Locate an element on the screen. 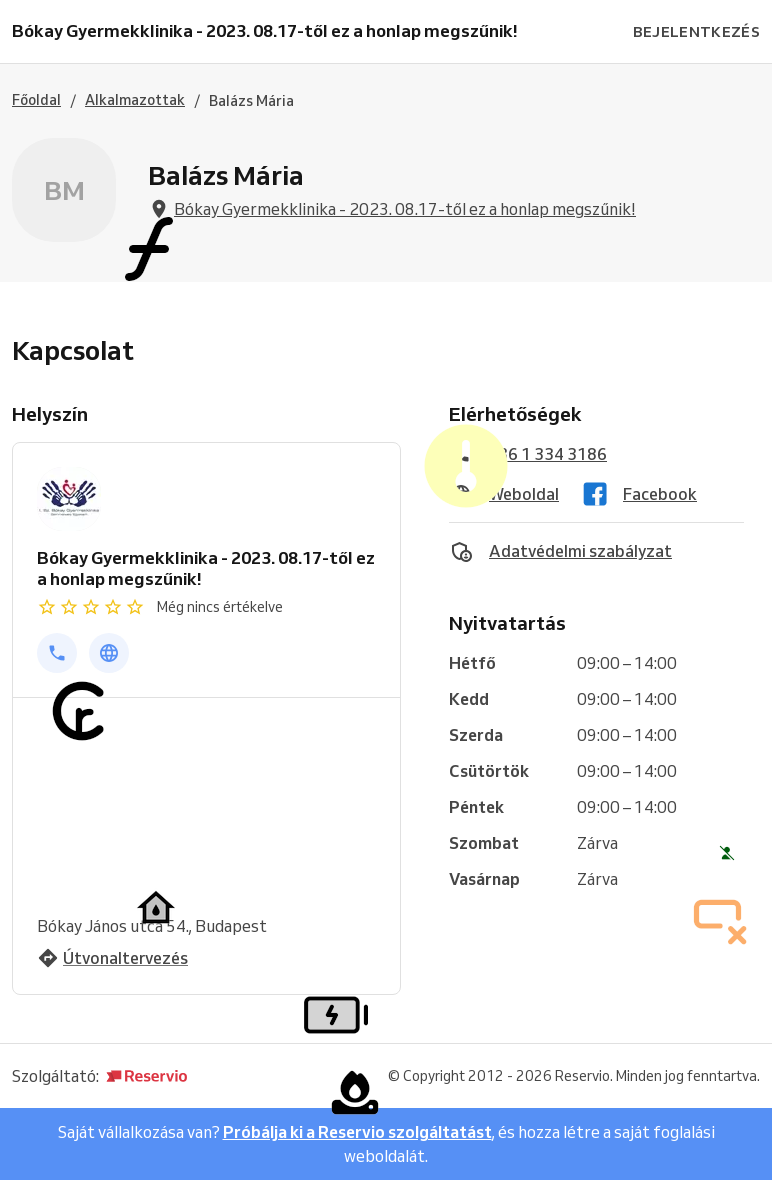 This screenshot has height=1180, width=772. clear input field is located at coordinates (717, 915).